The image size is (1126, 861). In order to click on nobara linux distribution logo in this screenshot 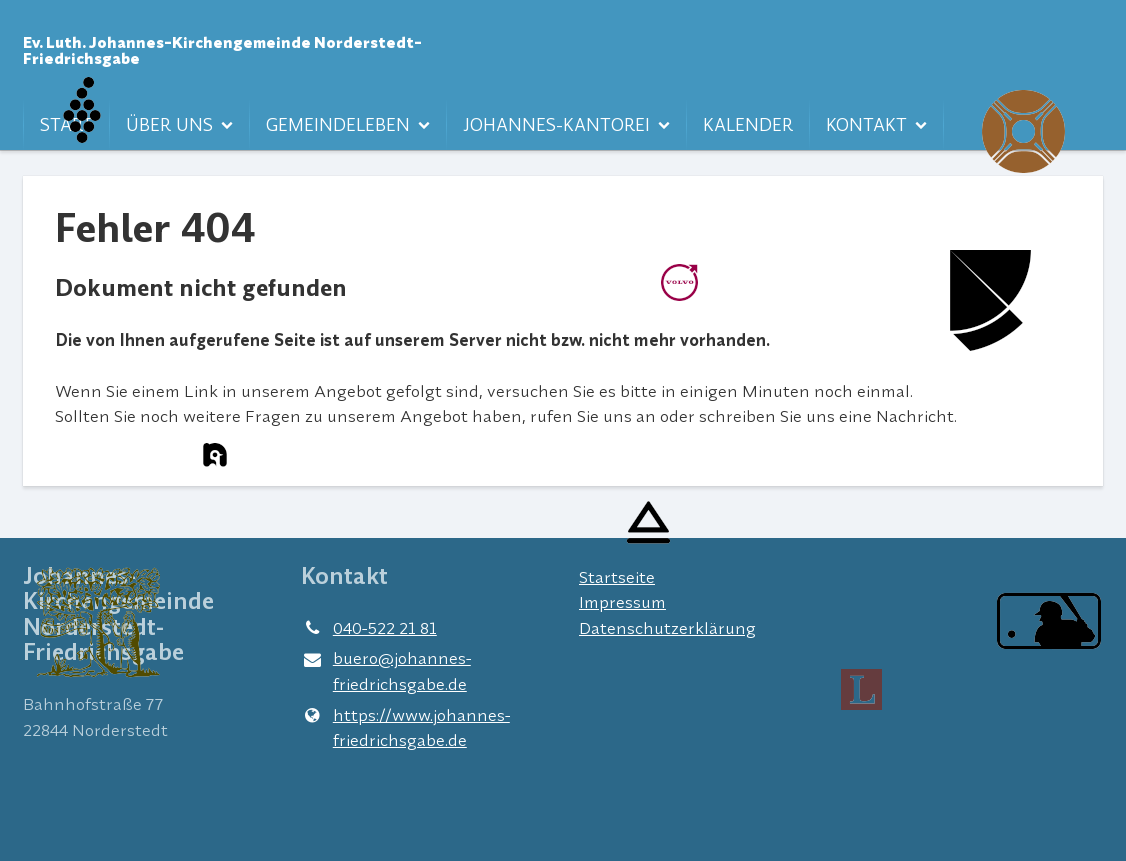, I will do `click(215, 455)`.